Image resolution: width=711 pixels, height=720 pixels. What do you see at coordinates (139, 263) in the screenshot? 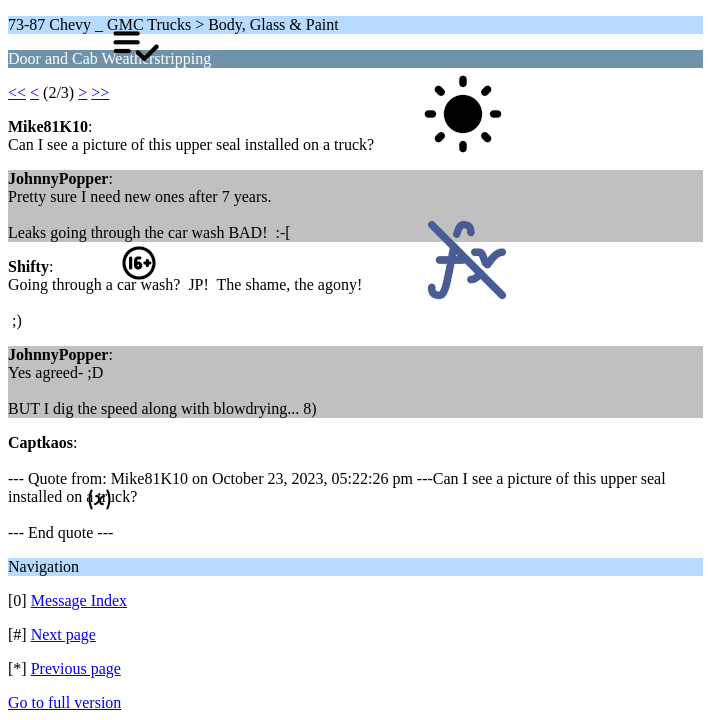
I see `indicates content rated for ages 16 and older` at bounding box center [139, 263].